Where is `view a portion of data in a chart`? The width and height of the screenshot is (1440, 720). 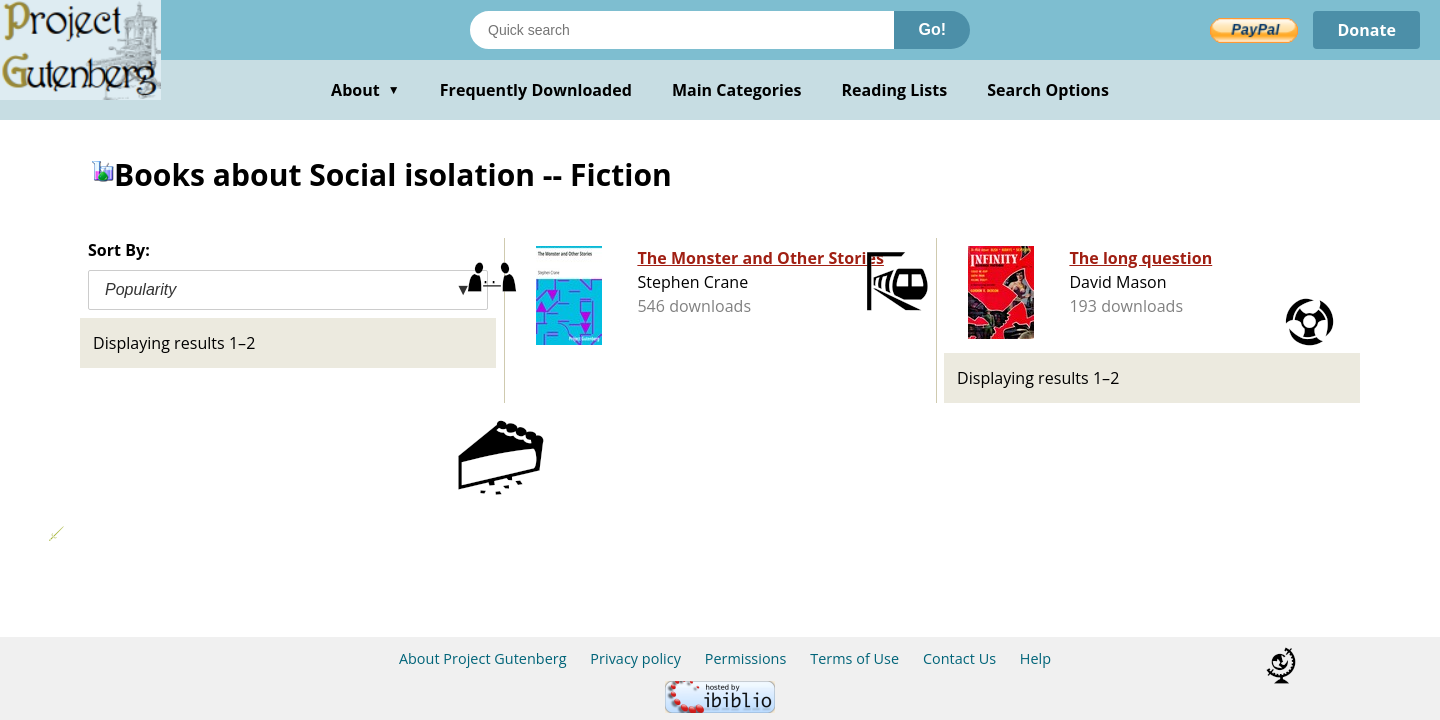
view a portion of data in a chart is located at coordinates (501, 453).